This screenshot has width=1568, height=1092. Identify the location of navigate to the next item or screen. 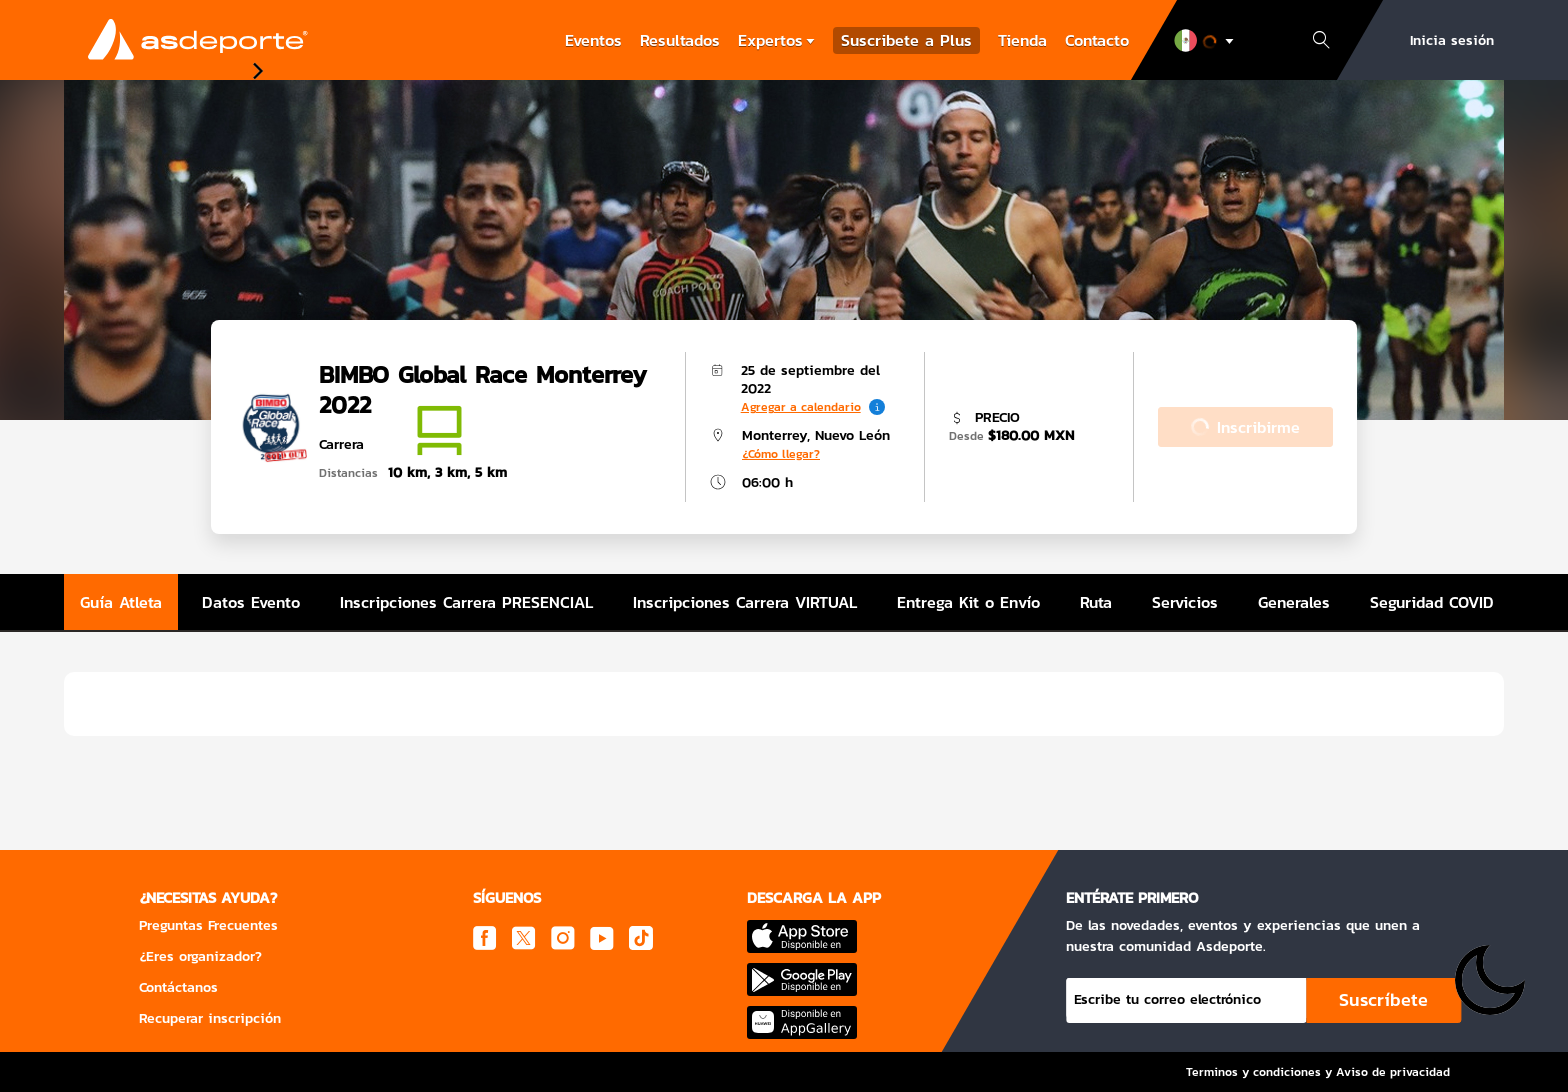
(258, 71).